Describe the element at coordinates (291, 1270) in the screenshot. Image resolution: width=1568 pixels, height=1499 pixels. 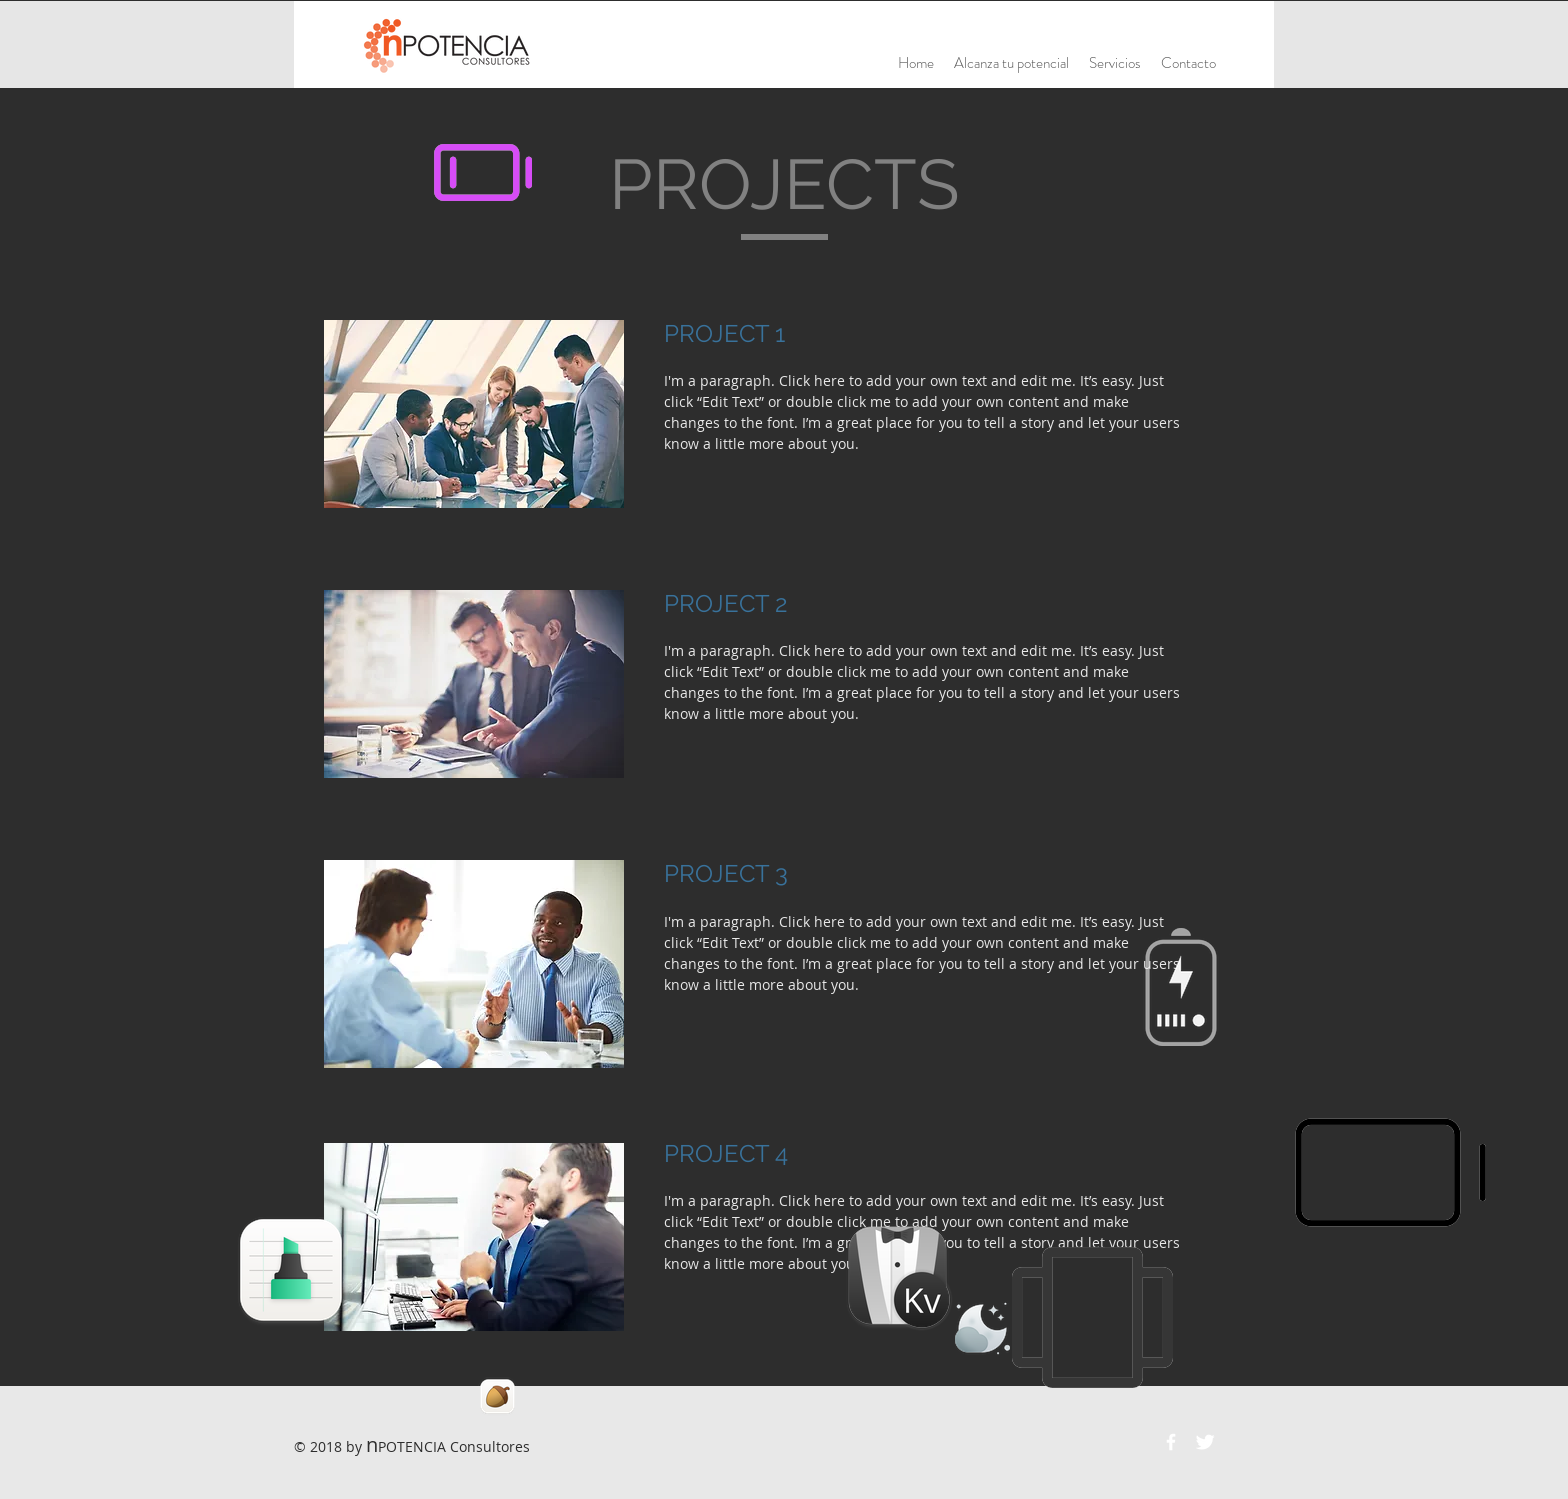
I see `open marker app for highlighting and annotating documents` at that location.